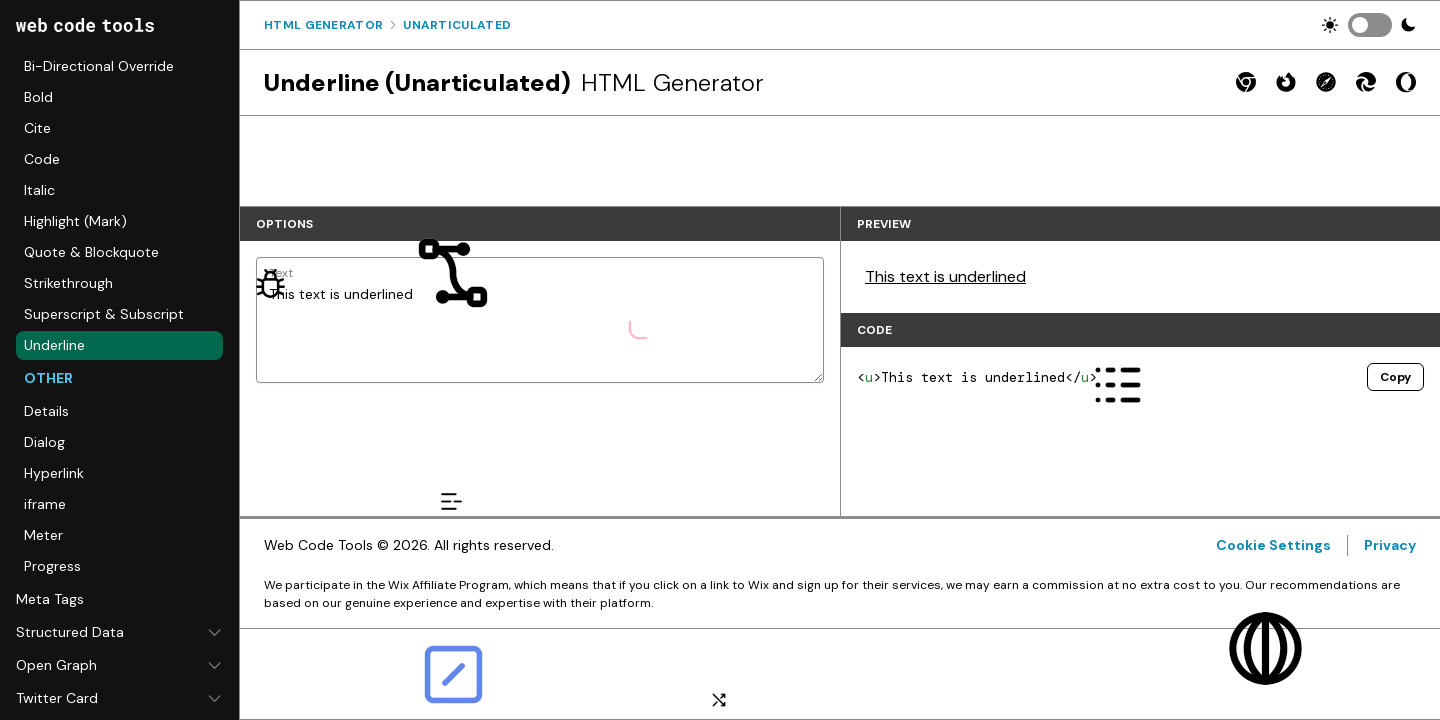 Image resolution: width=1440 pixels, height=720 pixels. Describe the element at coordinates (270, 283) in the screenshot. I see `report a bug or issue` at that location.